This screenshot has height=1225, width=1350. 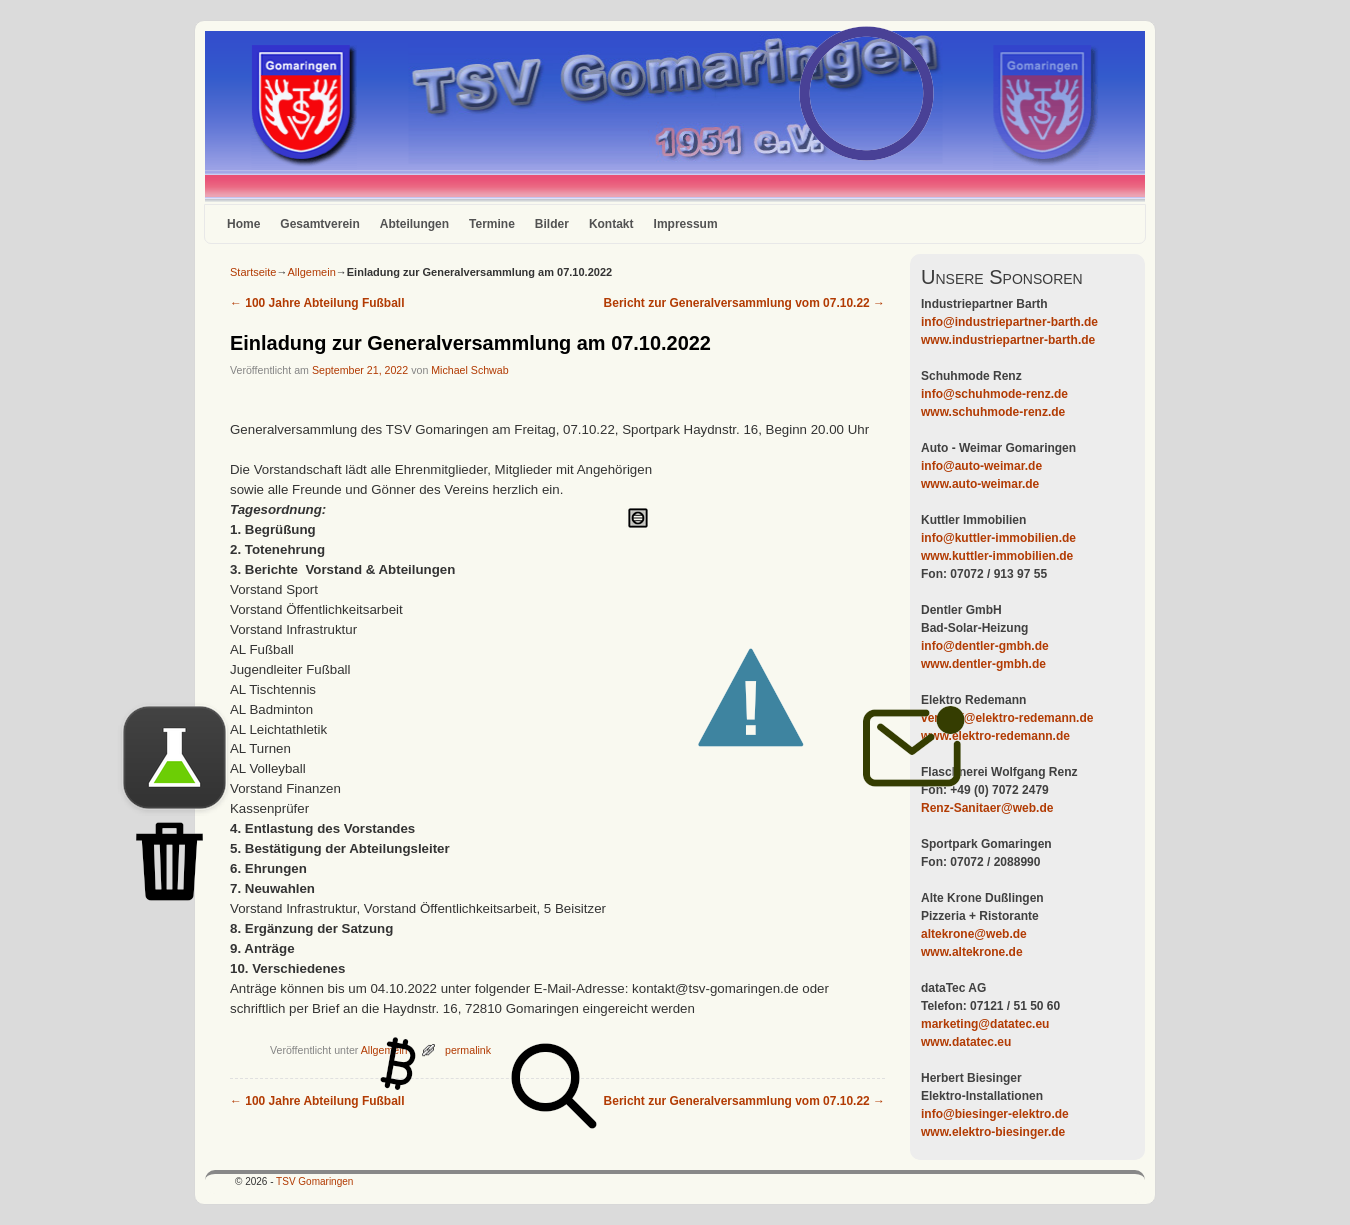 I want to click on search for content or items, so click(x=554, y=1086).